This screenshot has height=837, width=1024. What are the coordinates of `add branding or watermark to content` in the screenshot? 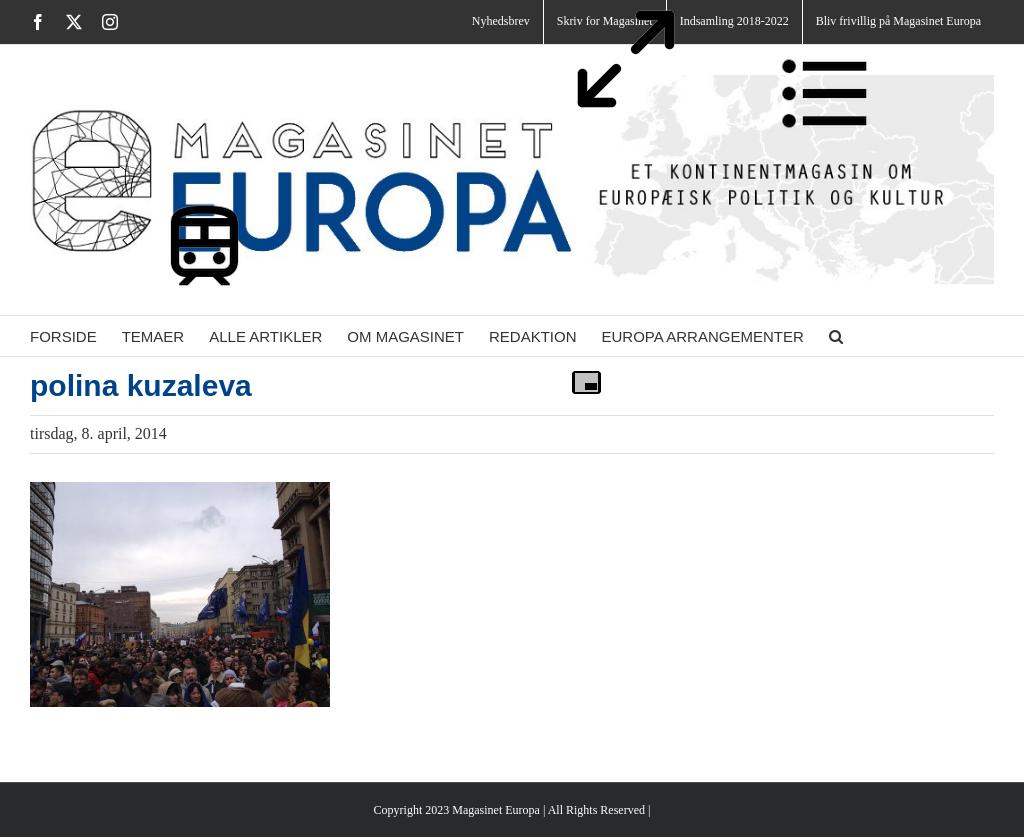 It's located at (586, 382).